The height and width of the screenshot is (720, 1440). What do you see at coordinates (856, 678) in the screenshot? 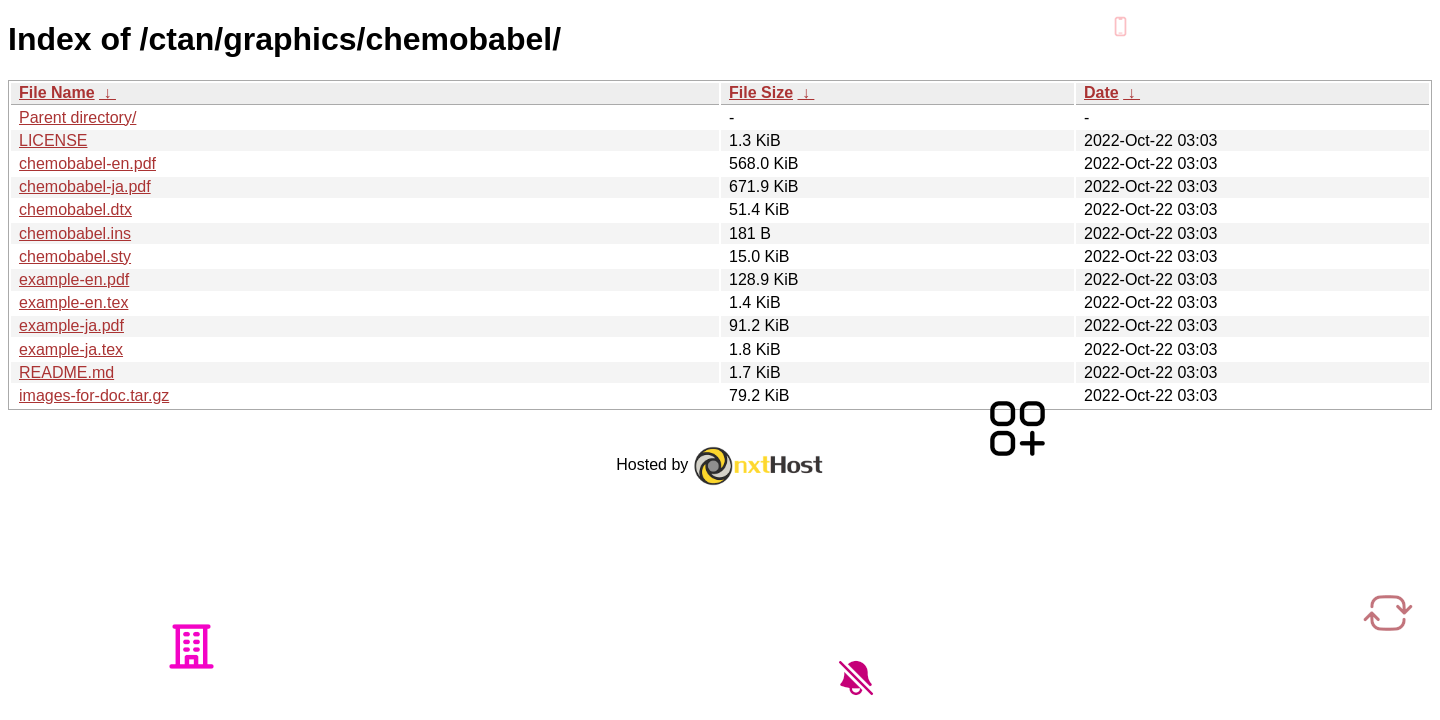
I see `mute notifications` at bounding box center [856, 678].